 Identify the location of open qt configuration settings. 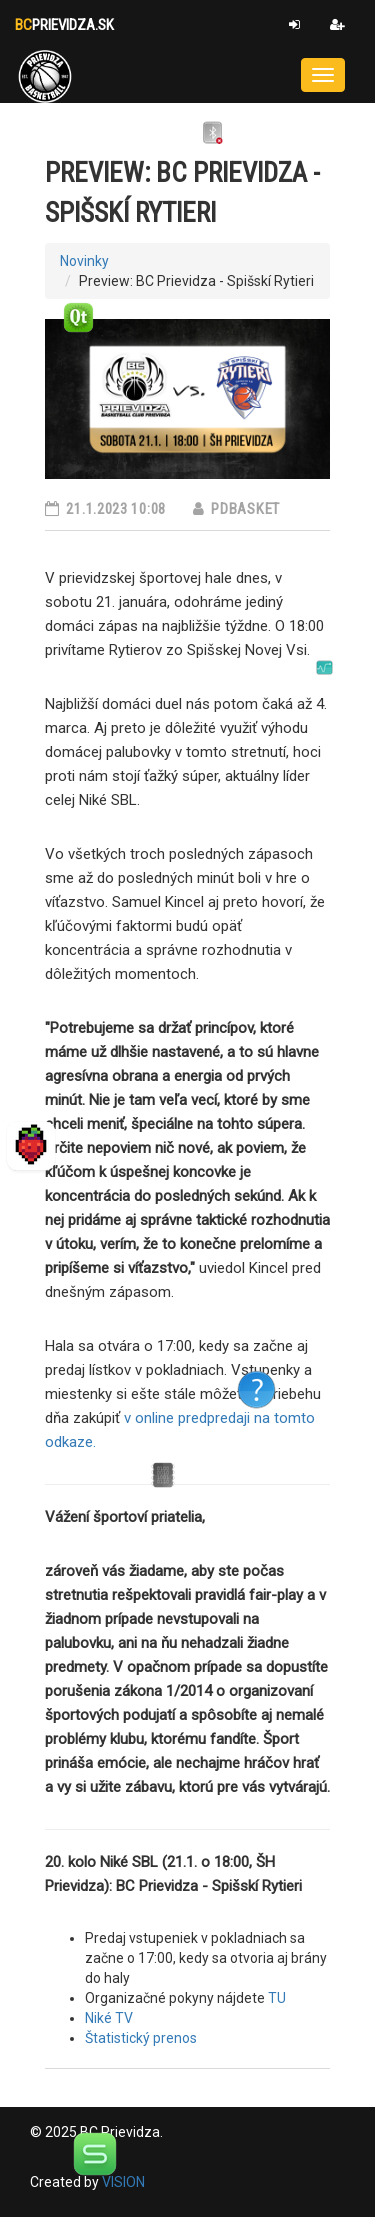
(78, 317).